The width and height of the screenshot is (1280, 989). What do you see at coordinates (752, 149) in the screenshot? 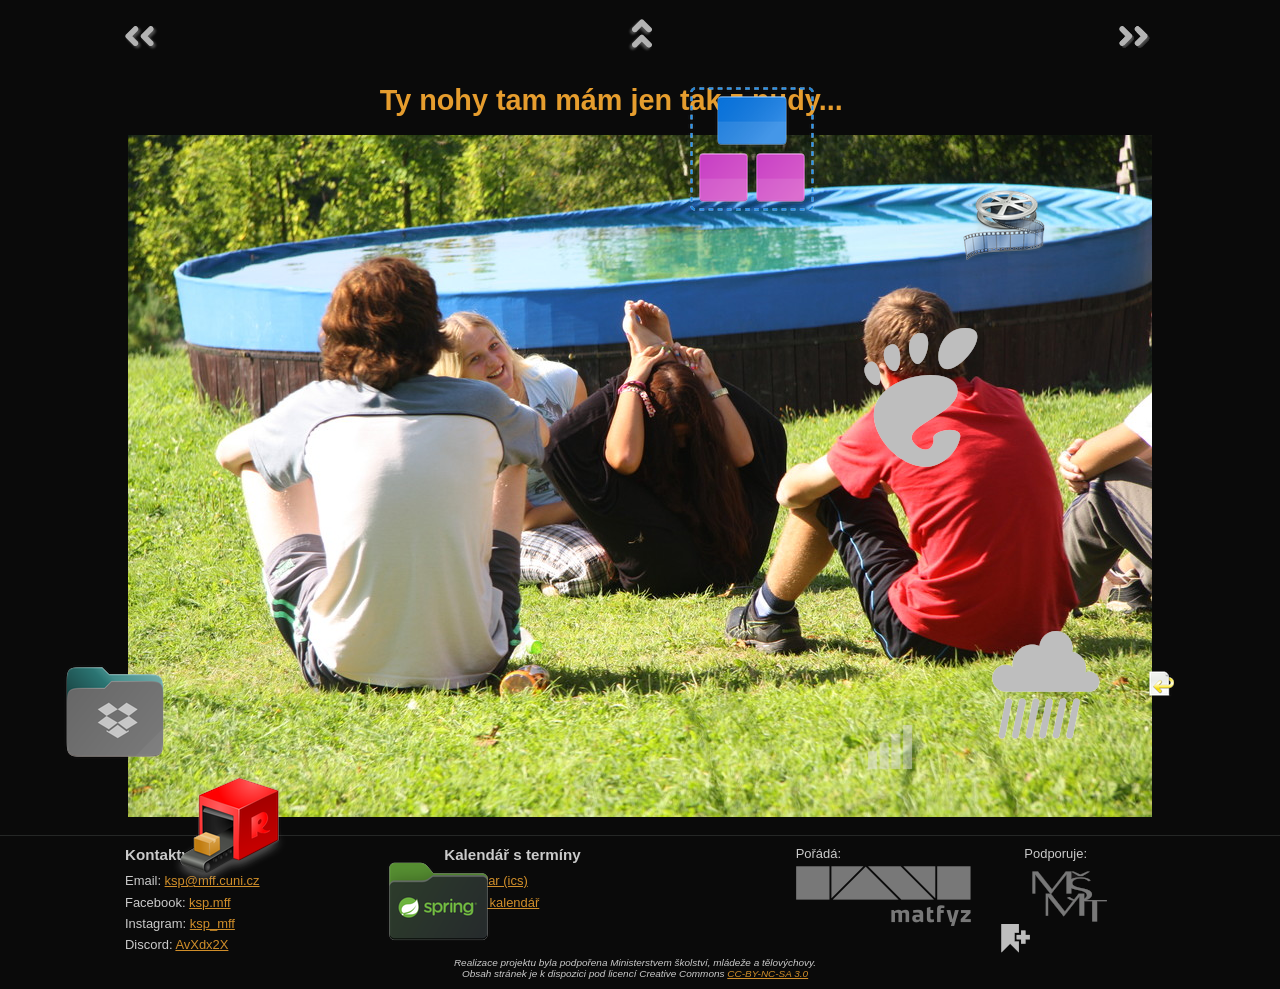
I see `select all items in the current view` at bounding box center [752, 149].